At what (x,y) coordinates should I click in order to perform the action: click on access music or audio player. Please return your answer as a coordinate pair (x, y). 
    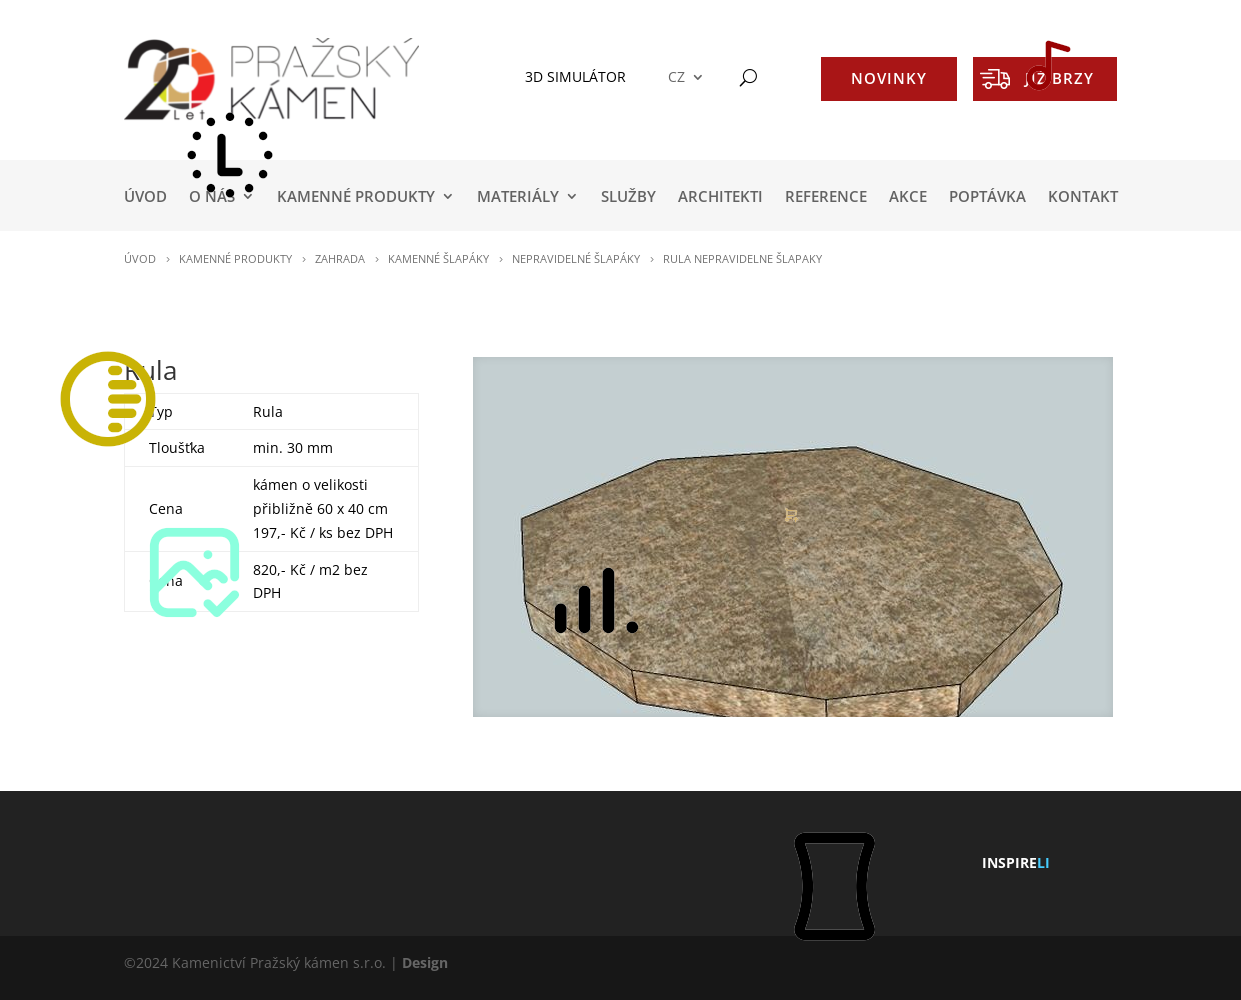
    Looking at the image, I should click on (1048, 64).